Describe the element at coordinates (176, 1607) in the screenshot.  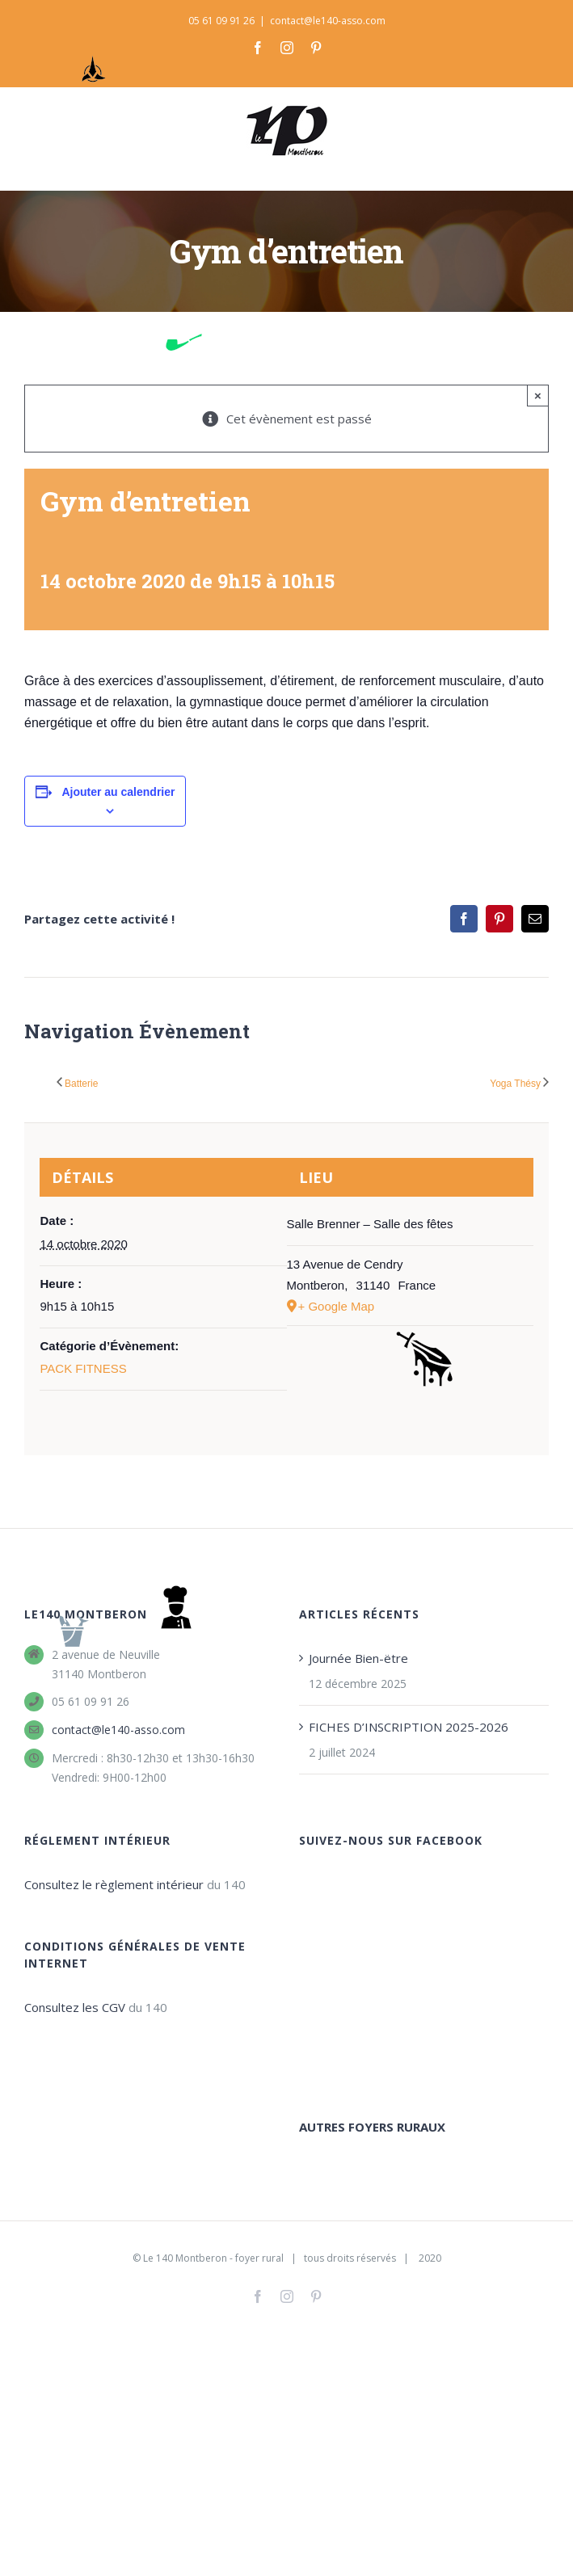
I see `access cooking or recipe features` at that location.